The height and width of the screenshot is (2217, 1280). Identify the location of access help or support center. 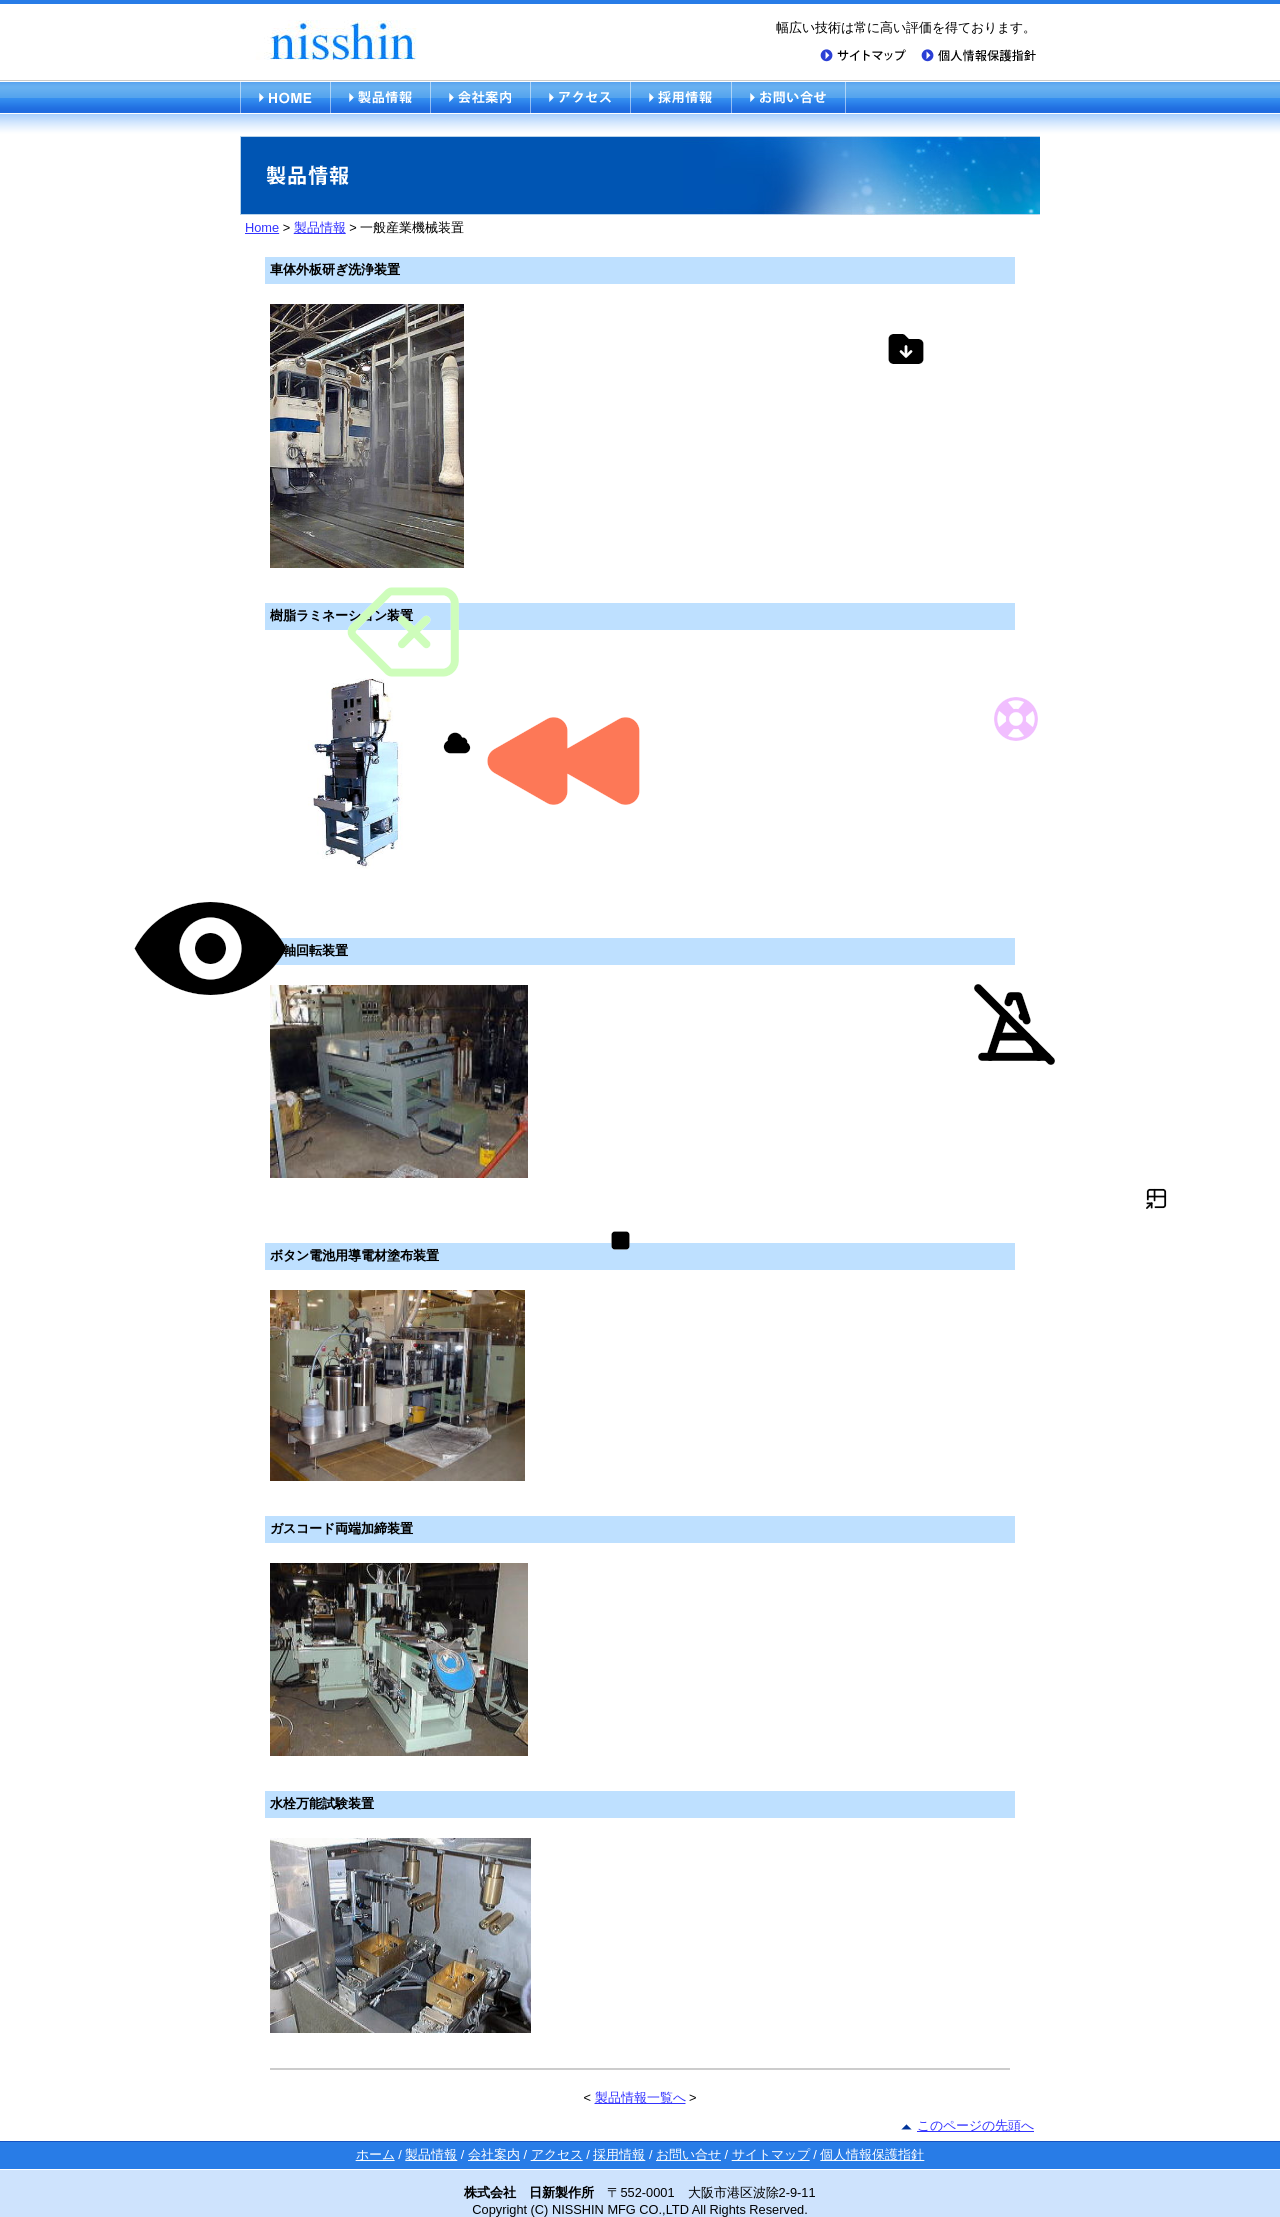
(1016, 719).